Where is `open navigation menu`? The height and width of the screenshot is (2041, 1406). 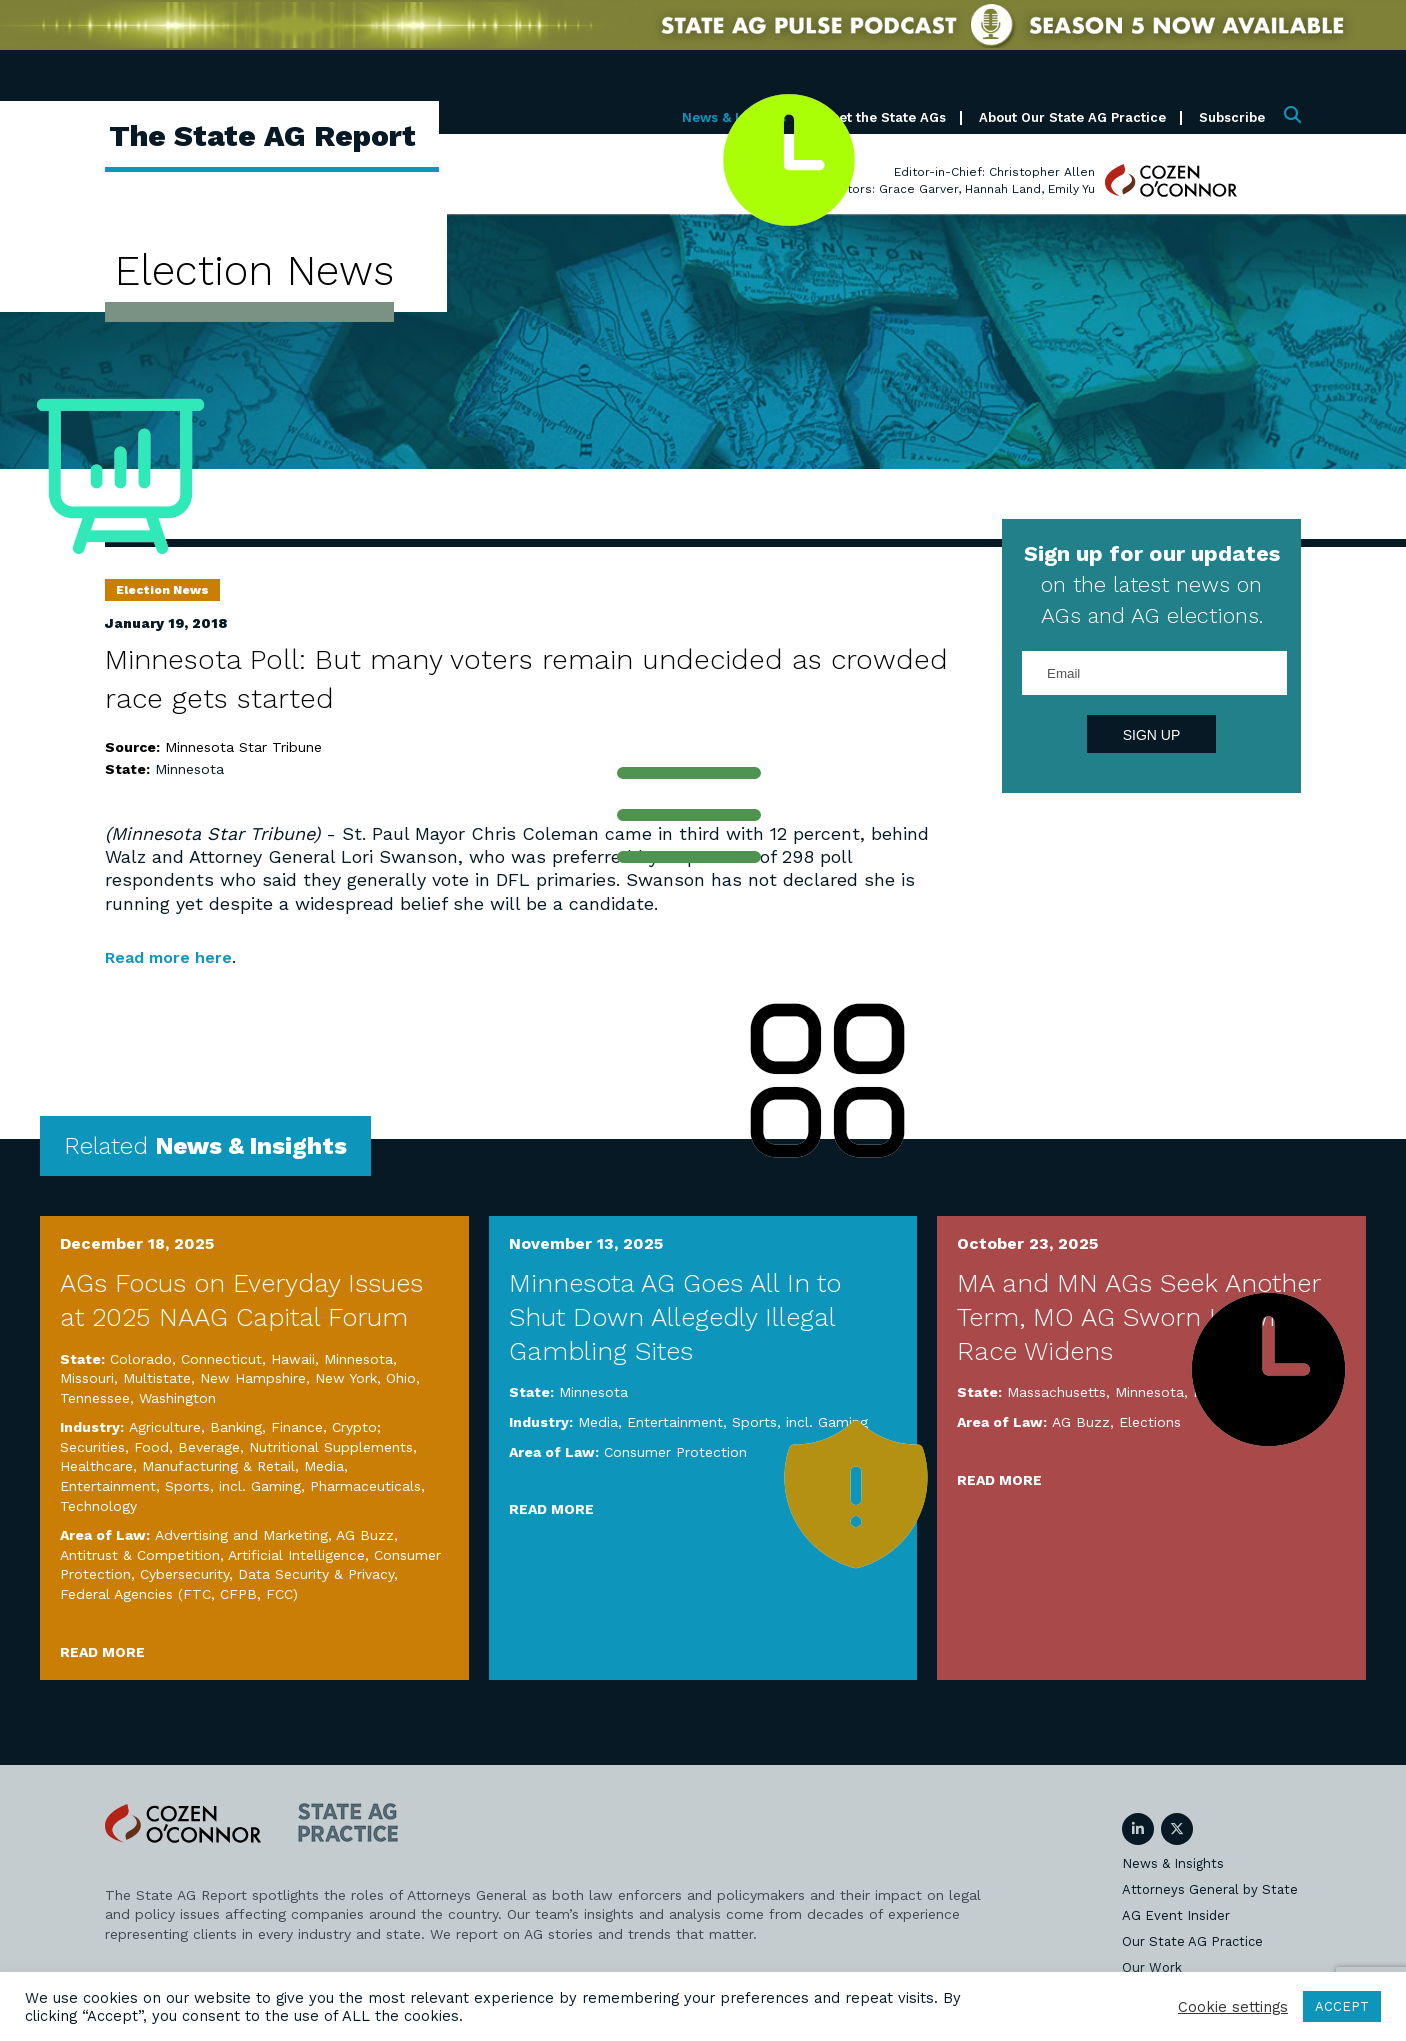
open navigation menu is located at coordinates (689, 815).